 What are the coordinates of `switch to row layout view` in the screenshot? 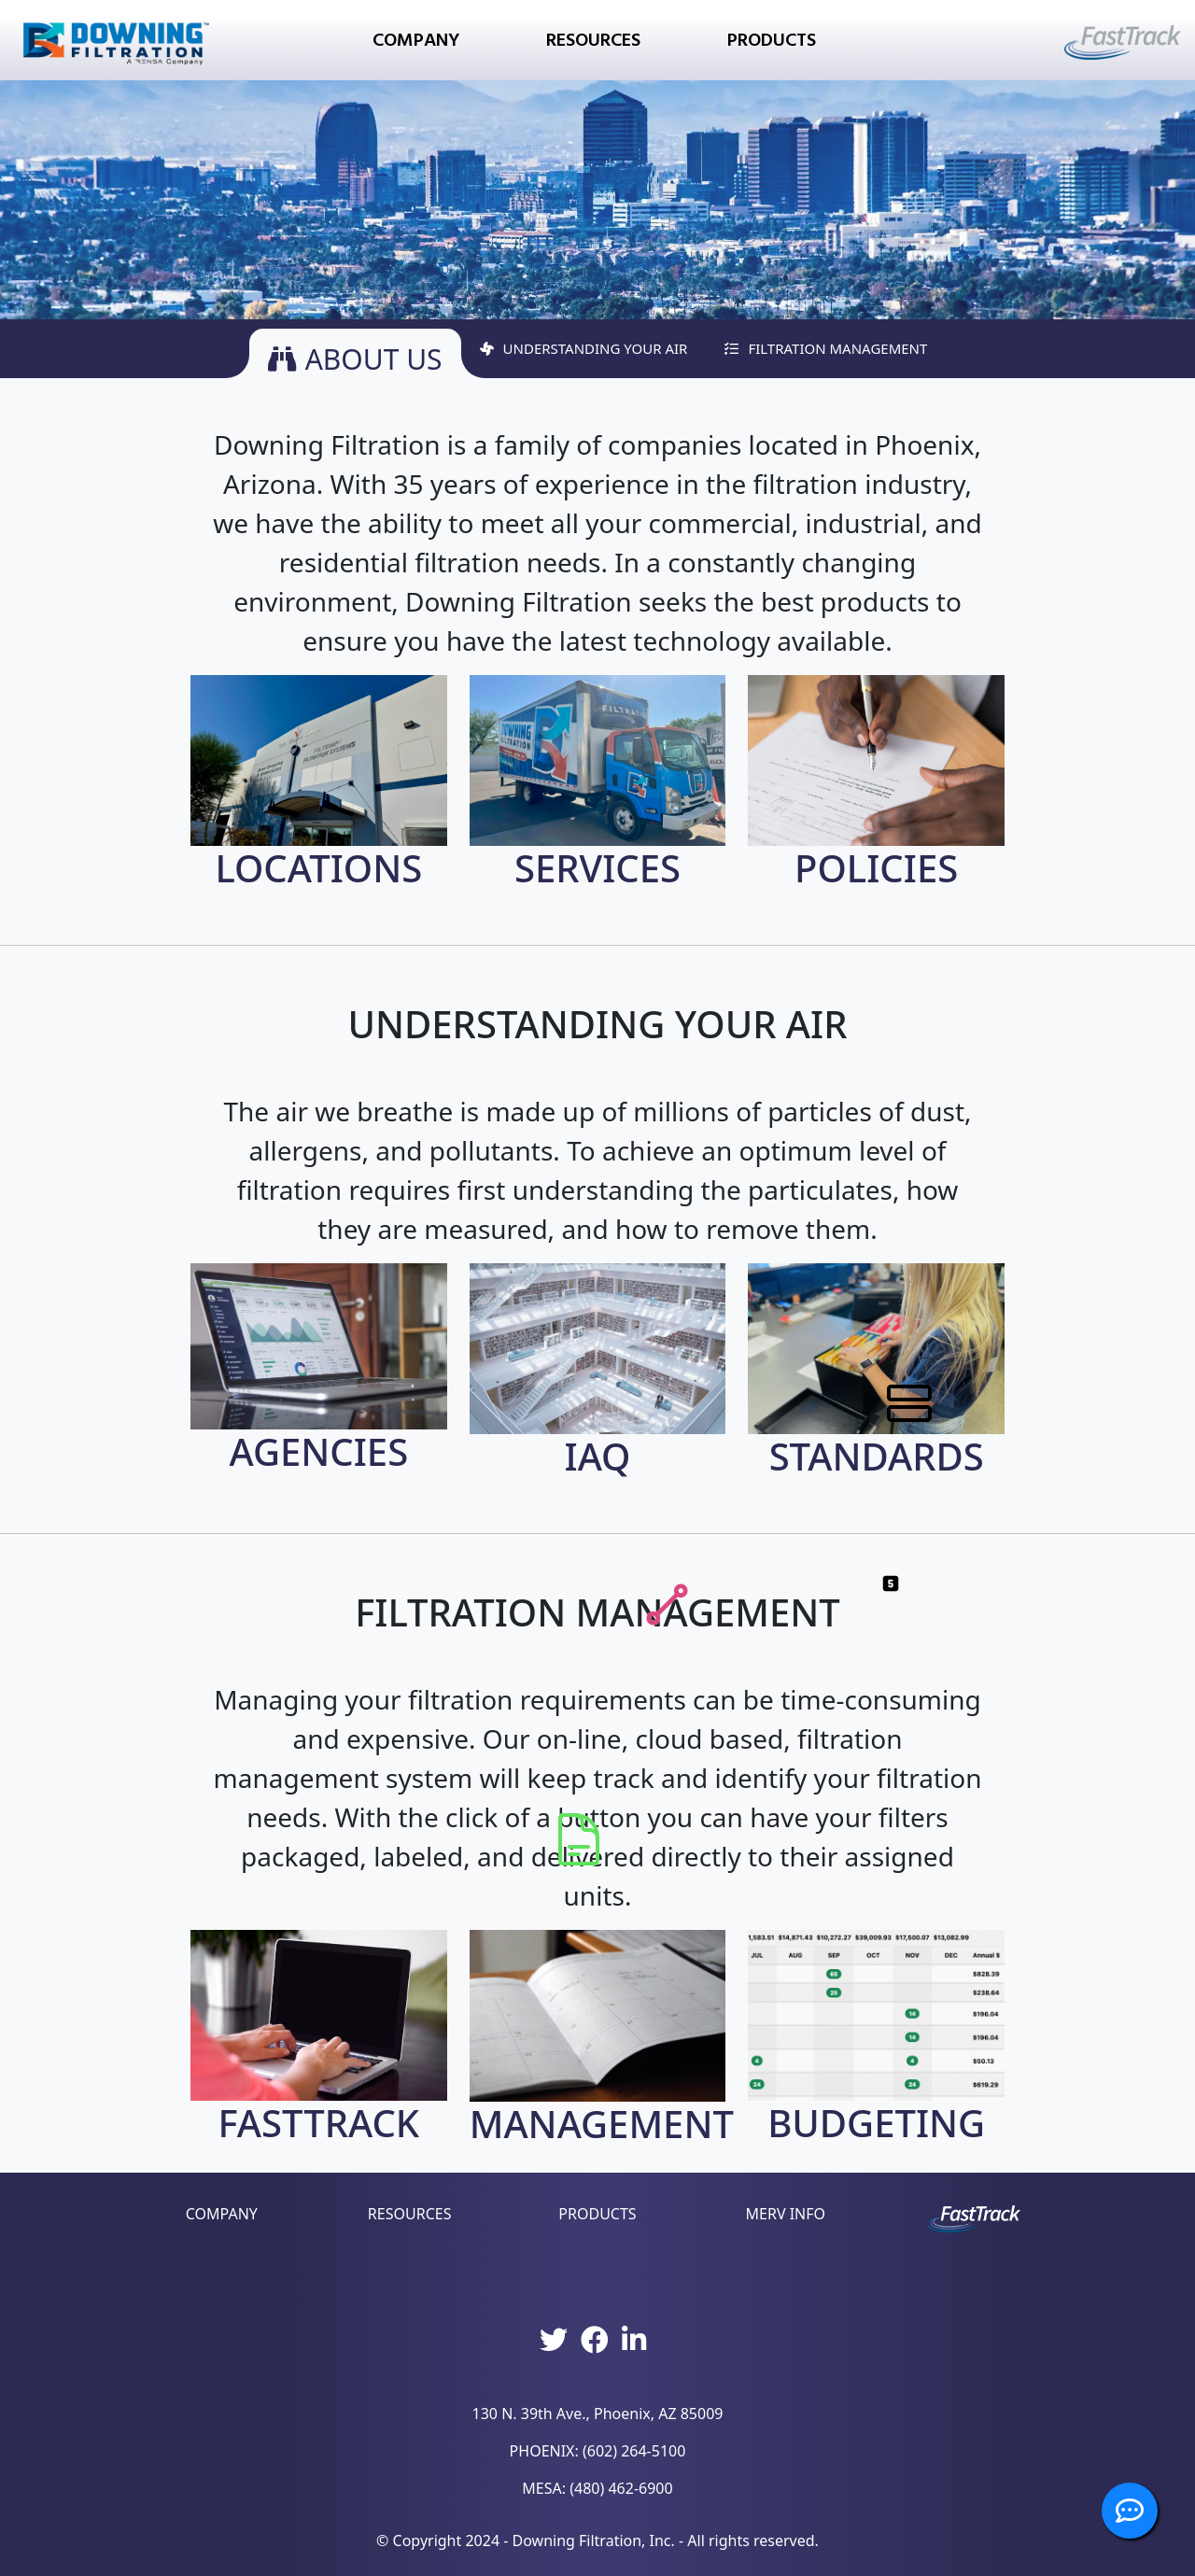 It's located at (909, 1403).